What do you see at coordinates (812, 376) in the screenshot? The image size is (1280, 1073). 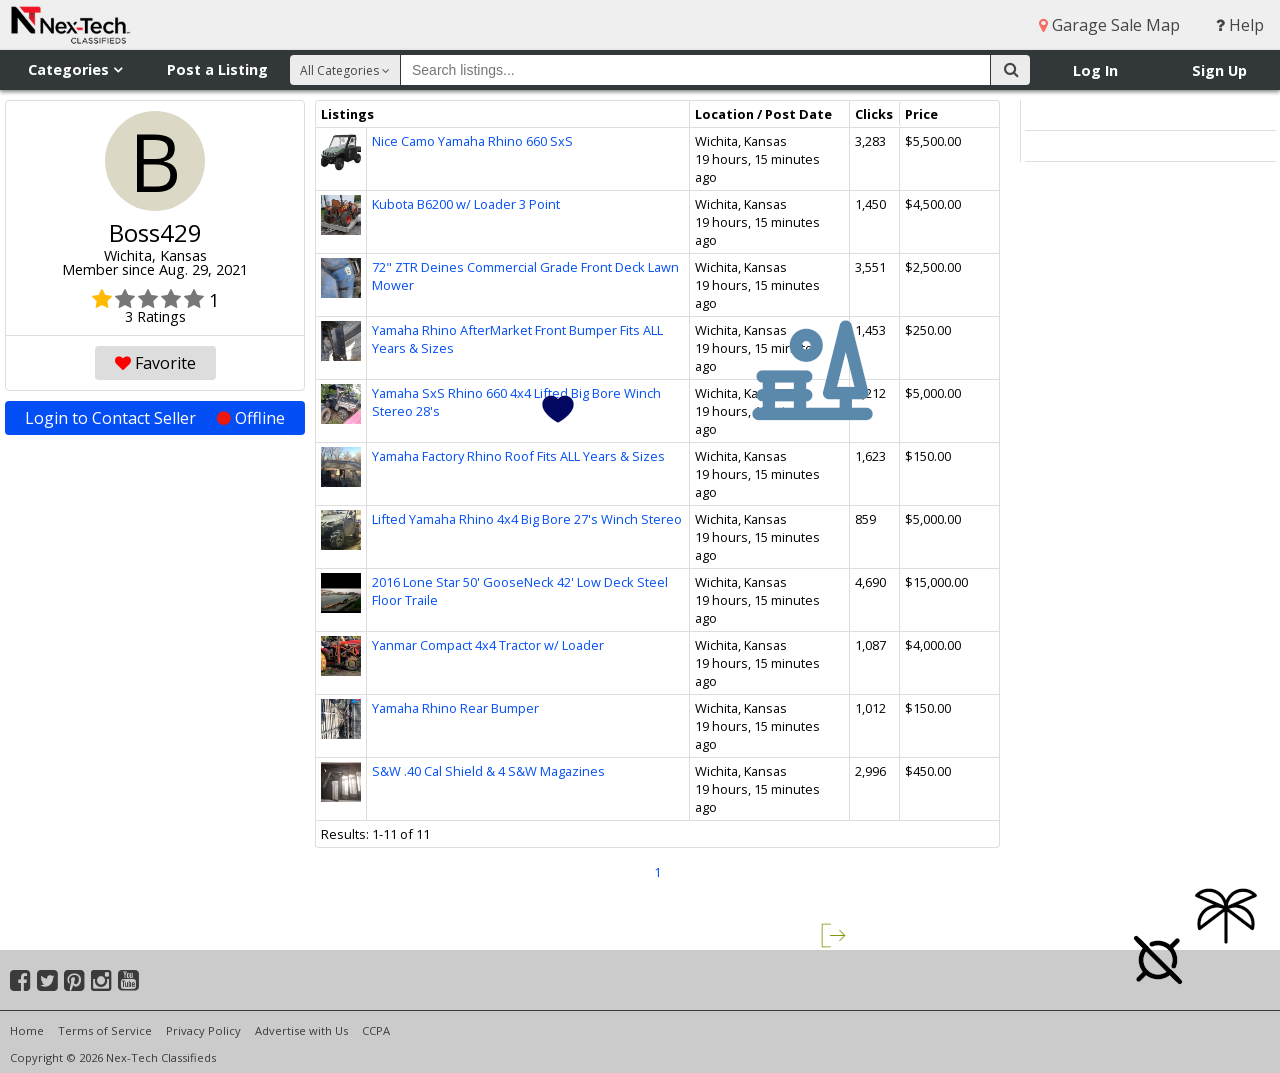 I see `view nearby parks or green spaces` at bounding box center [812, 376].